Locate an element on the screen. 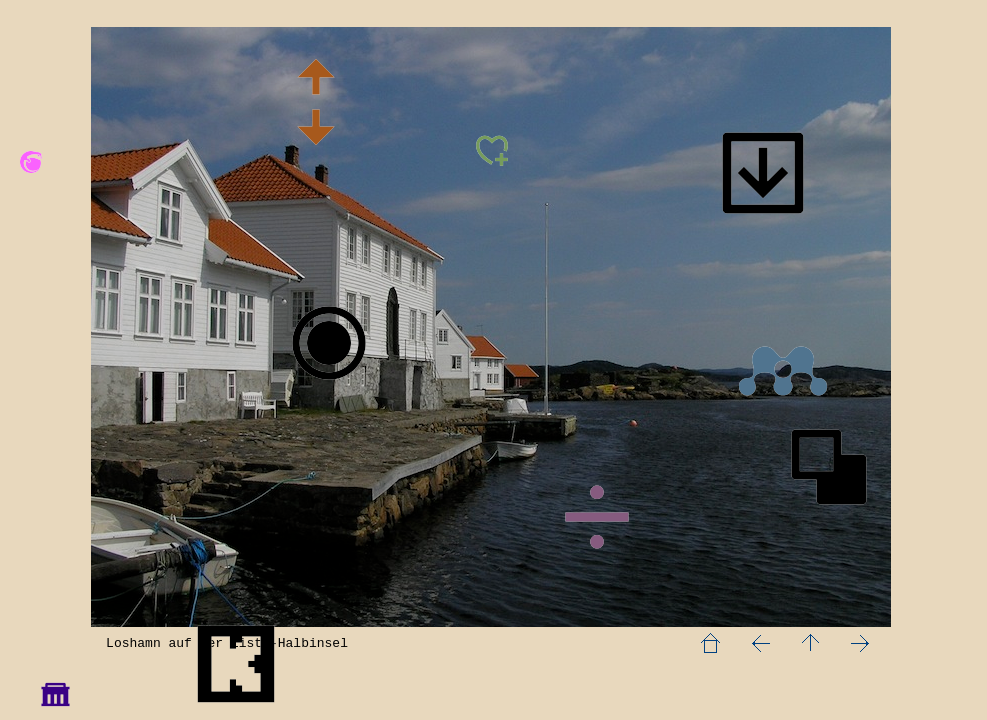  perform division calculation is located at coordinates (597, 517).